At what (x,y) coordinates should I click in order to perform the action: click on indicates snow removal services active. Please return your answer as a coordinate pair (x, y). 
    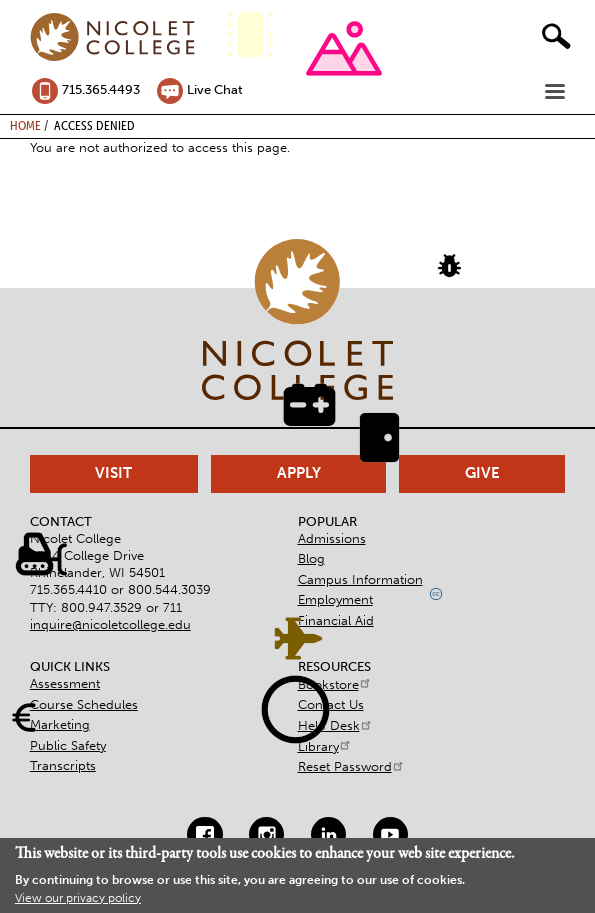
    Looking at the image, I should click on (40, 554).